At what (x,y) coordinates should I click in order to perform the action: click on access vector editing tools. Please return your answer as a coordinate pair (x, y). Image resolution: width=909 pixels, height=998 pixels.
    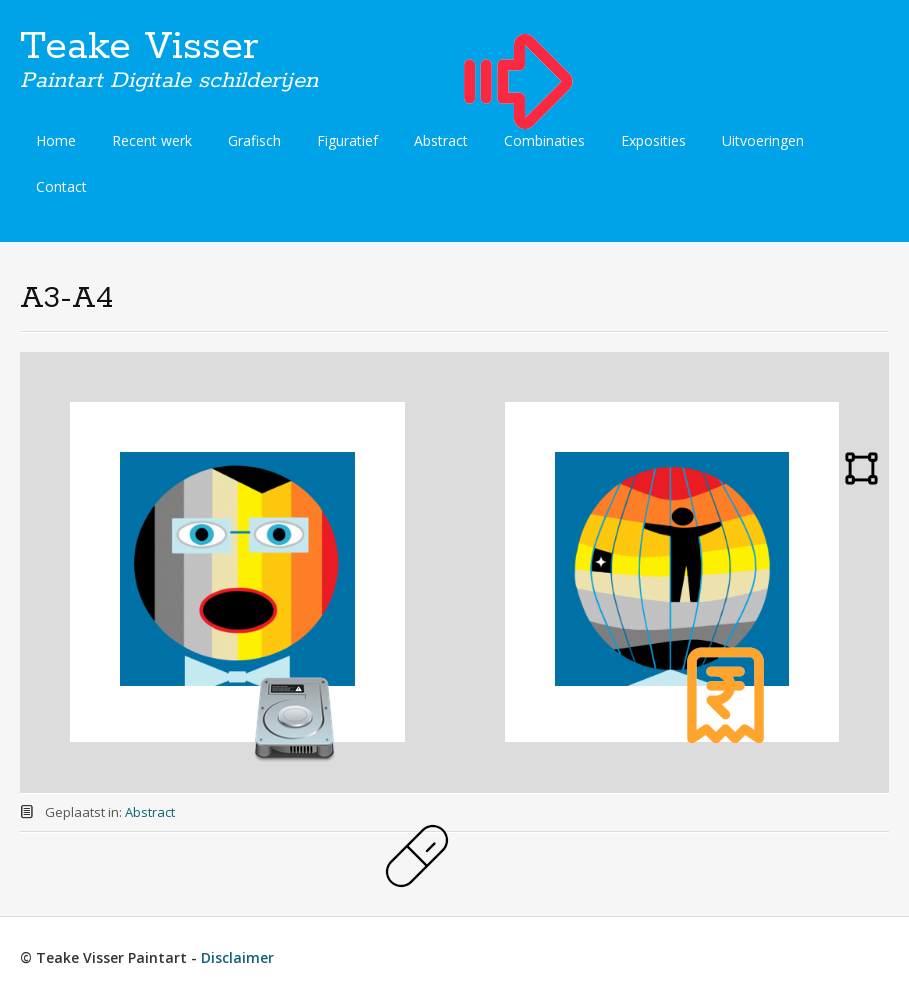
    Looking at the image, I should click on (861, 468).